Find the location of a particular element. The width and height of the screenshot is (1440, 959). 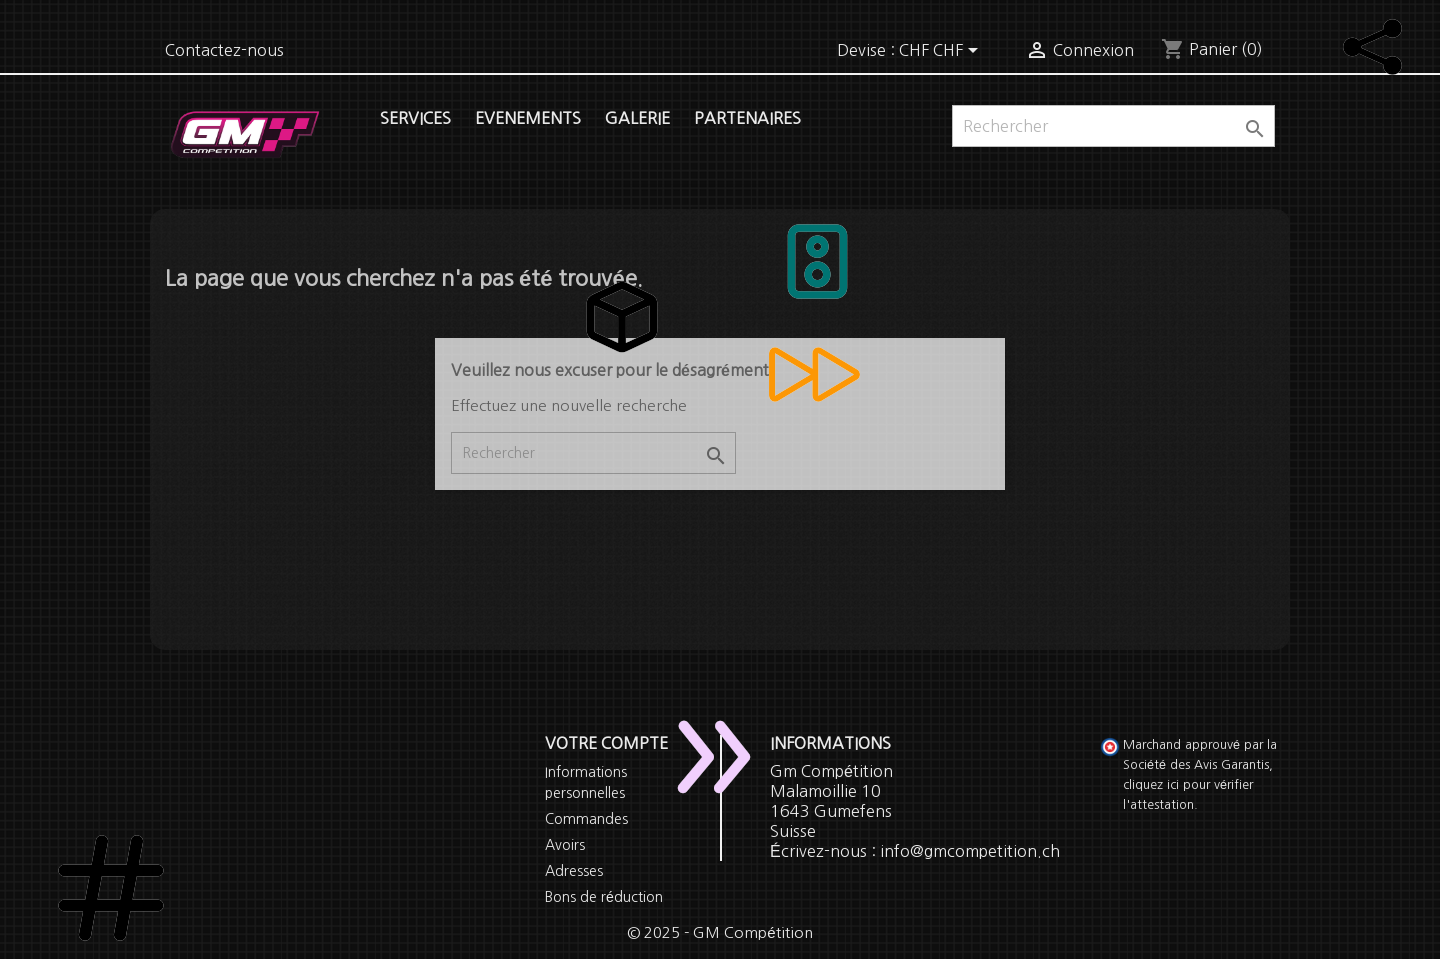

adjust audio or speaker settings is located at coordinates (817, 261).